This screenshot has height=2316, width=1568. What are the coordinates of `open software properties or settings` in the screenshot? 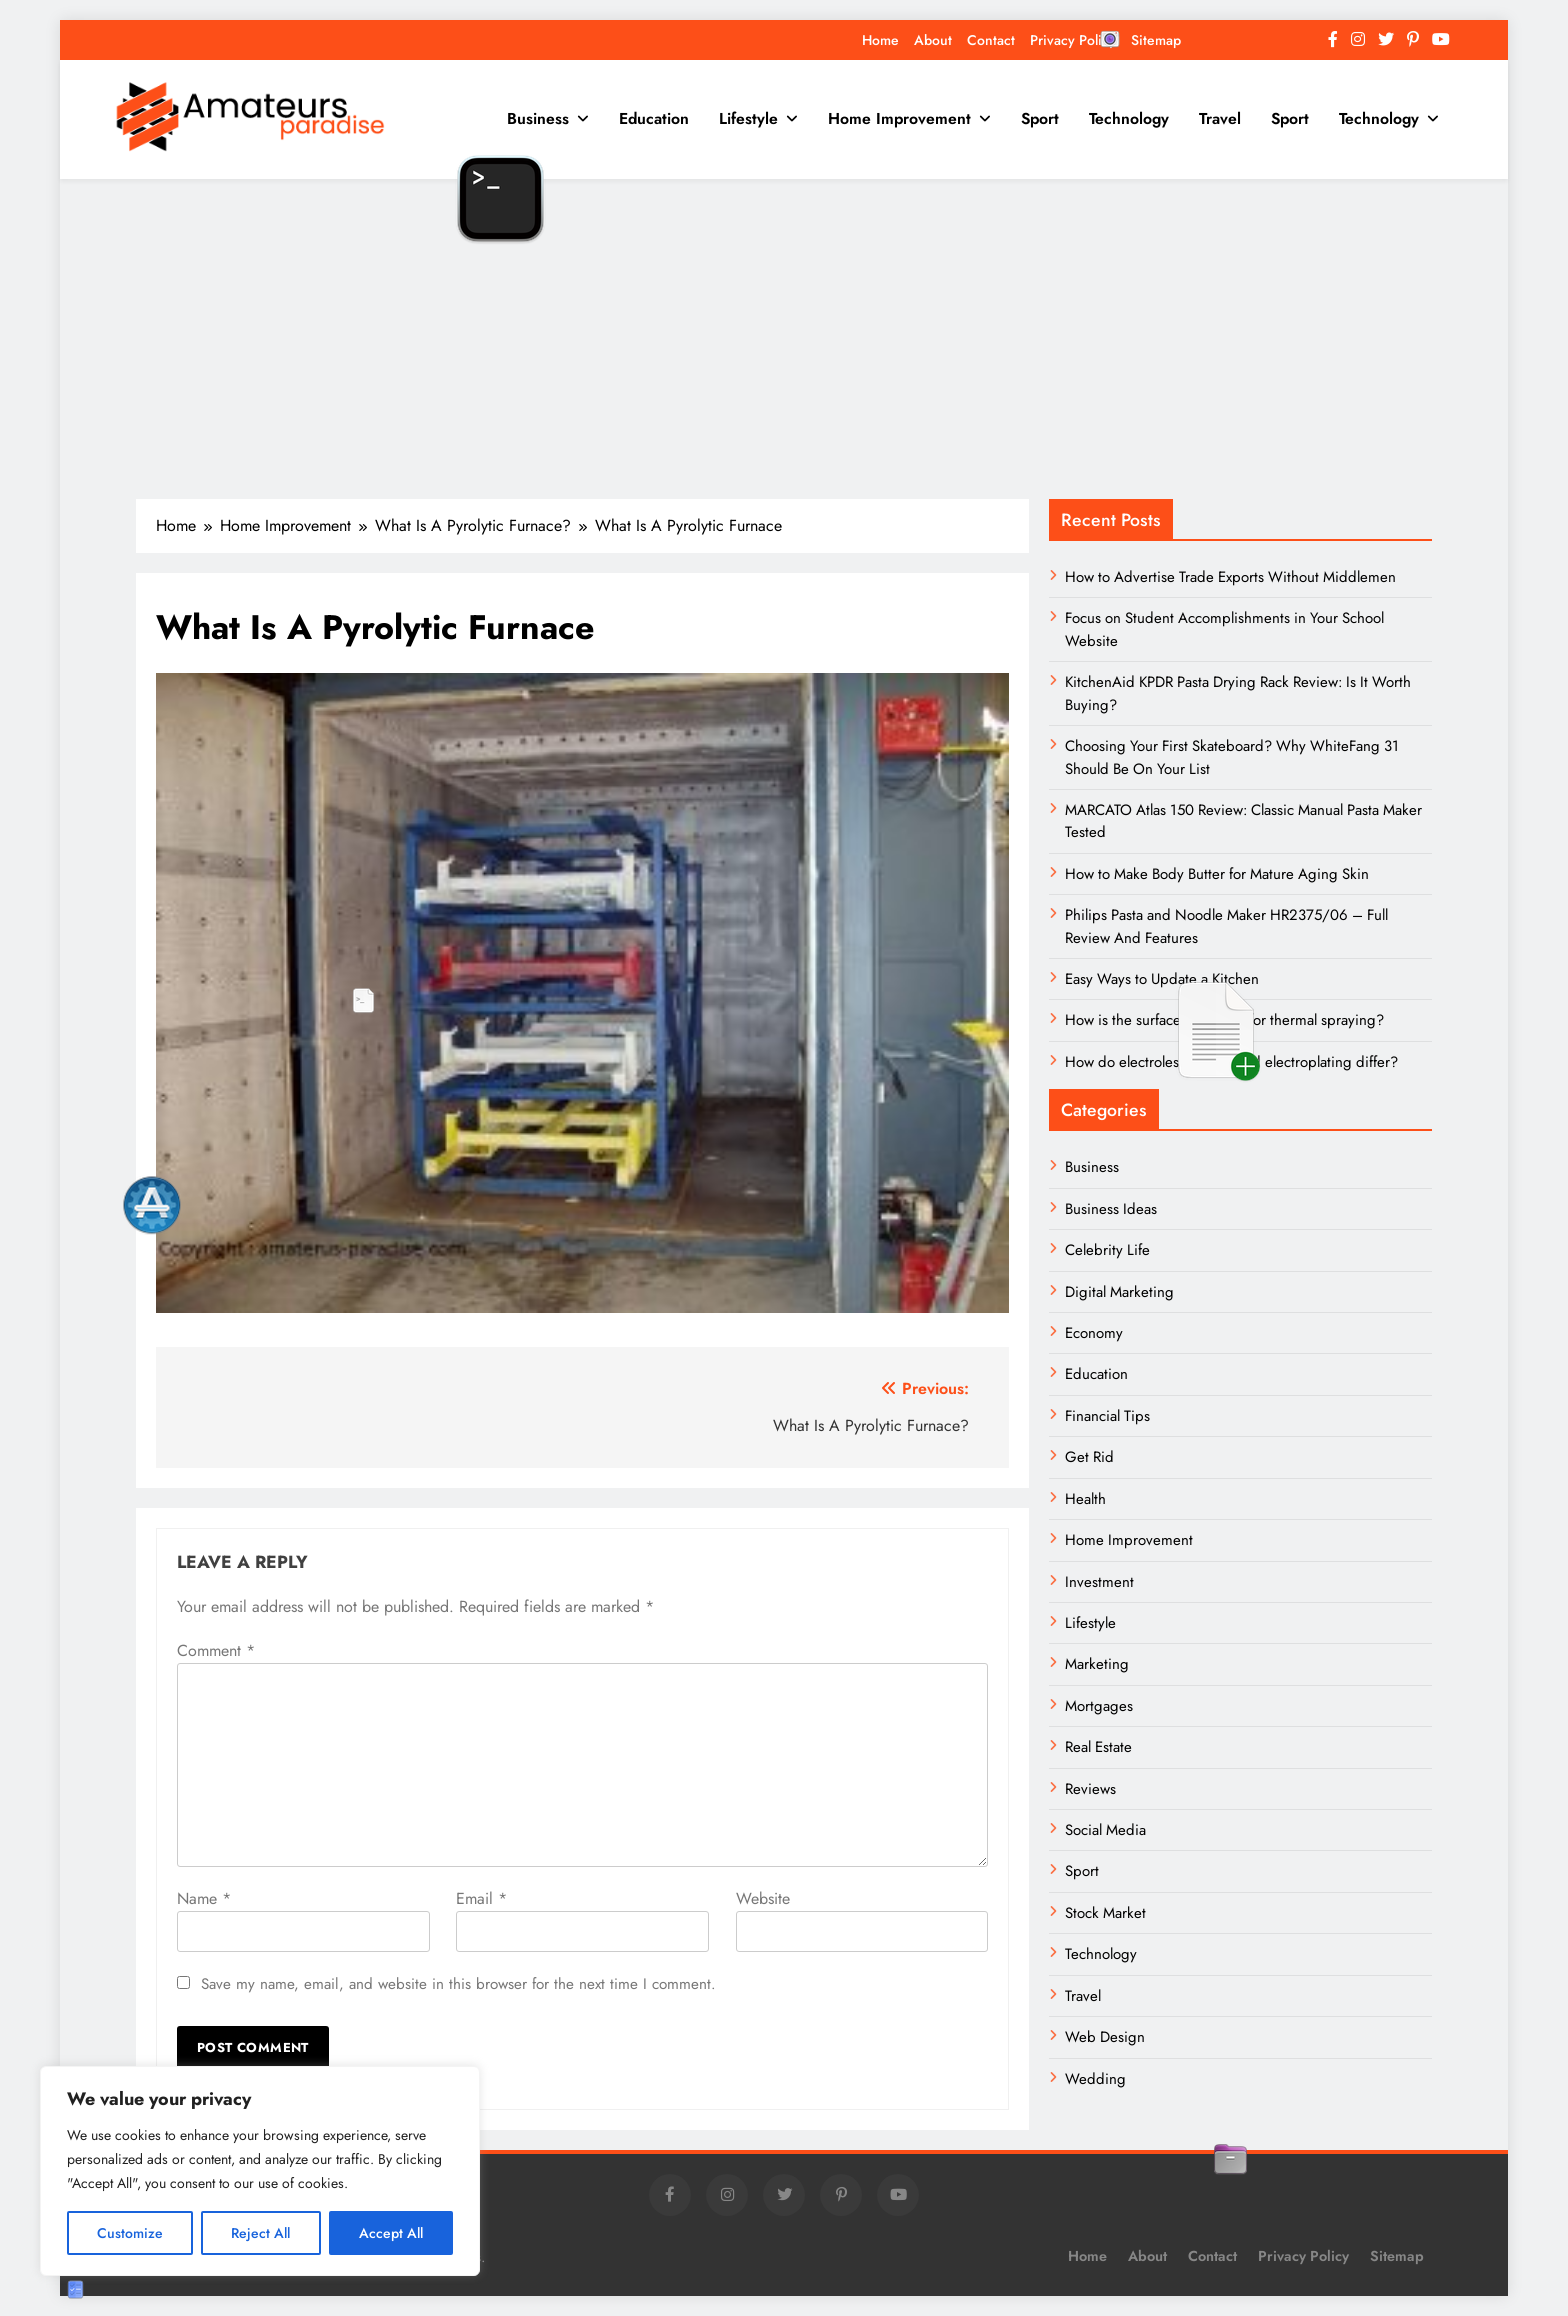 It's located at (152, 1205).